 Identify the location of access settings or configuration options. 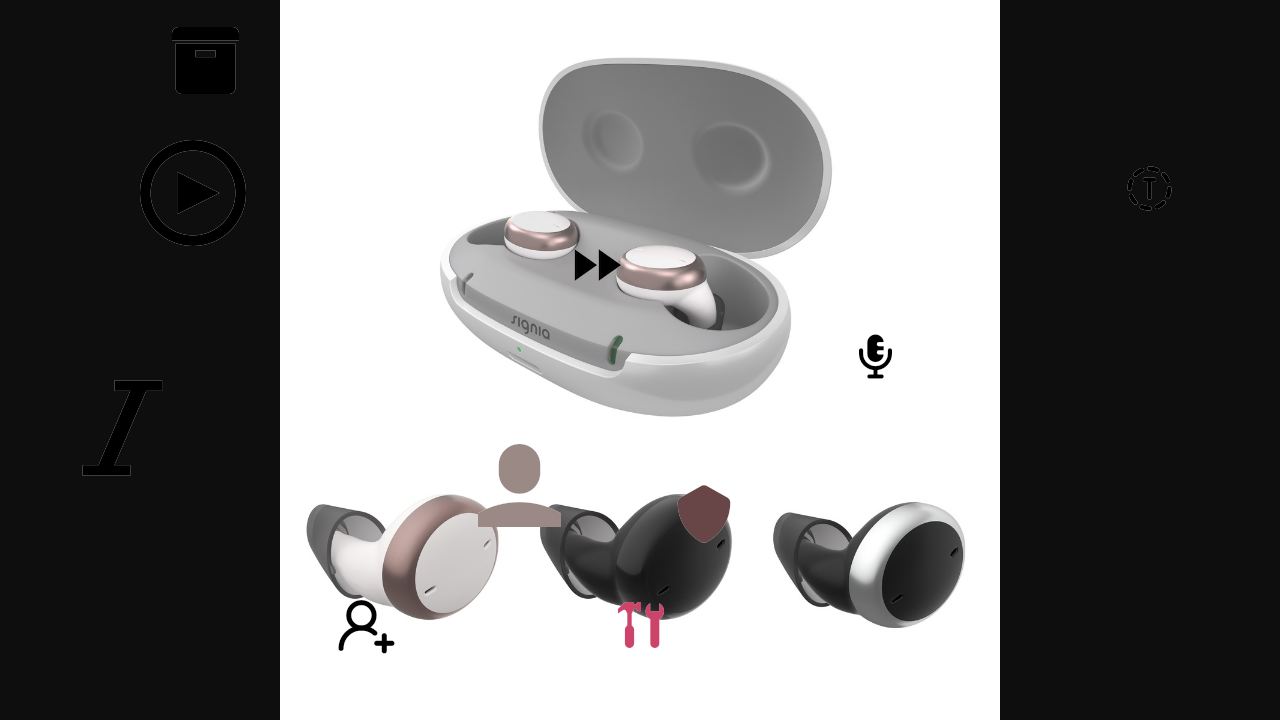
(641, 625).